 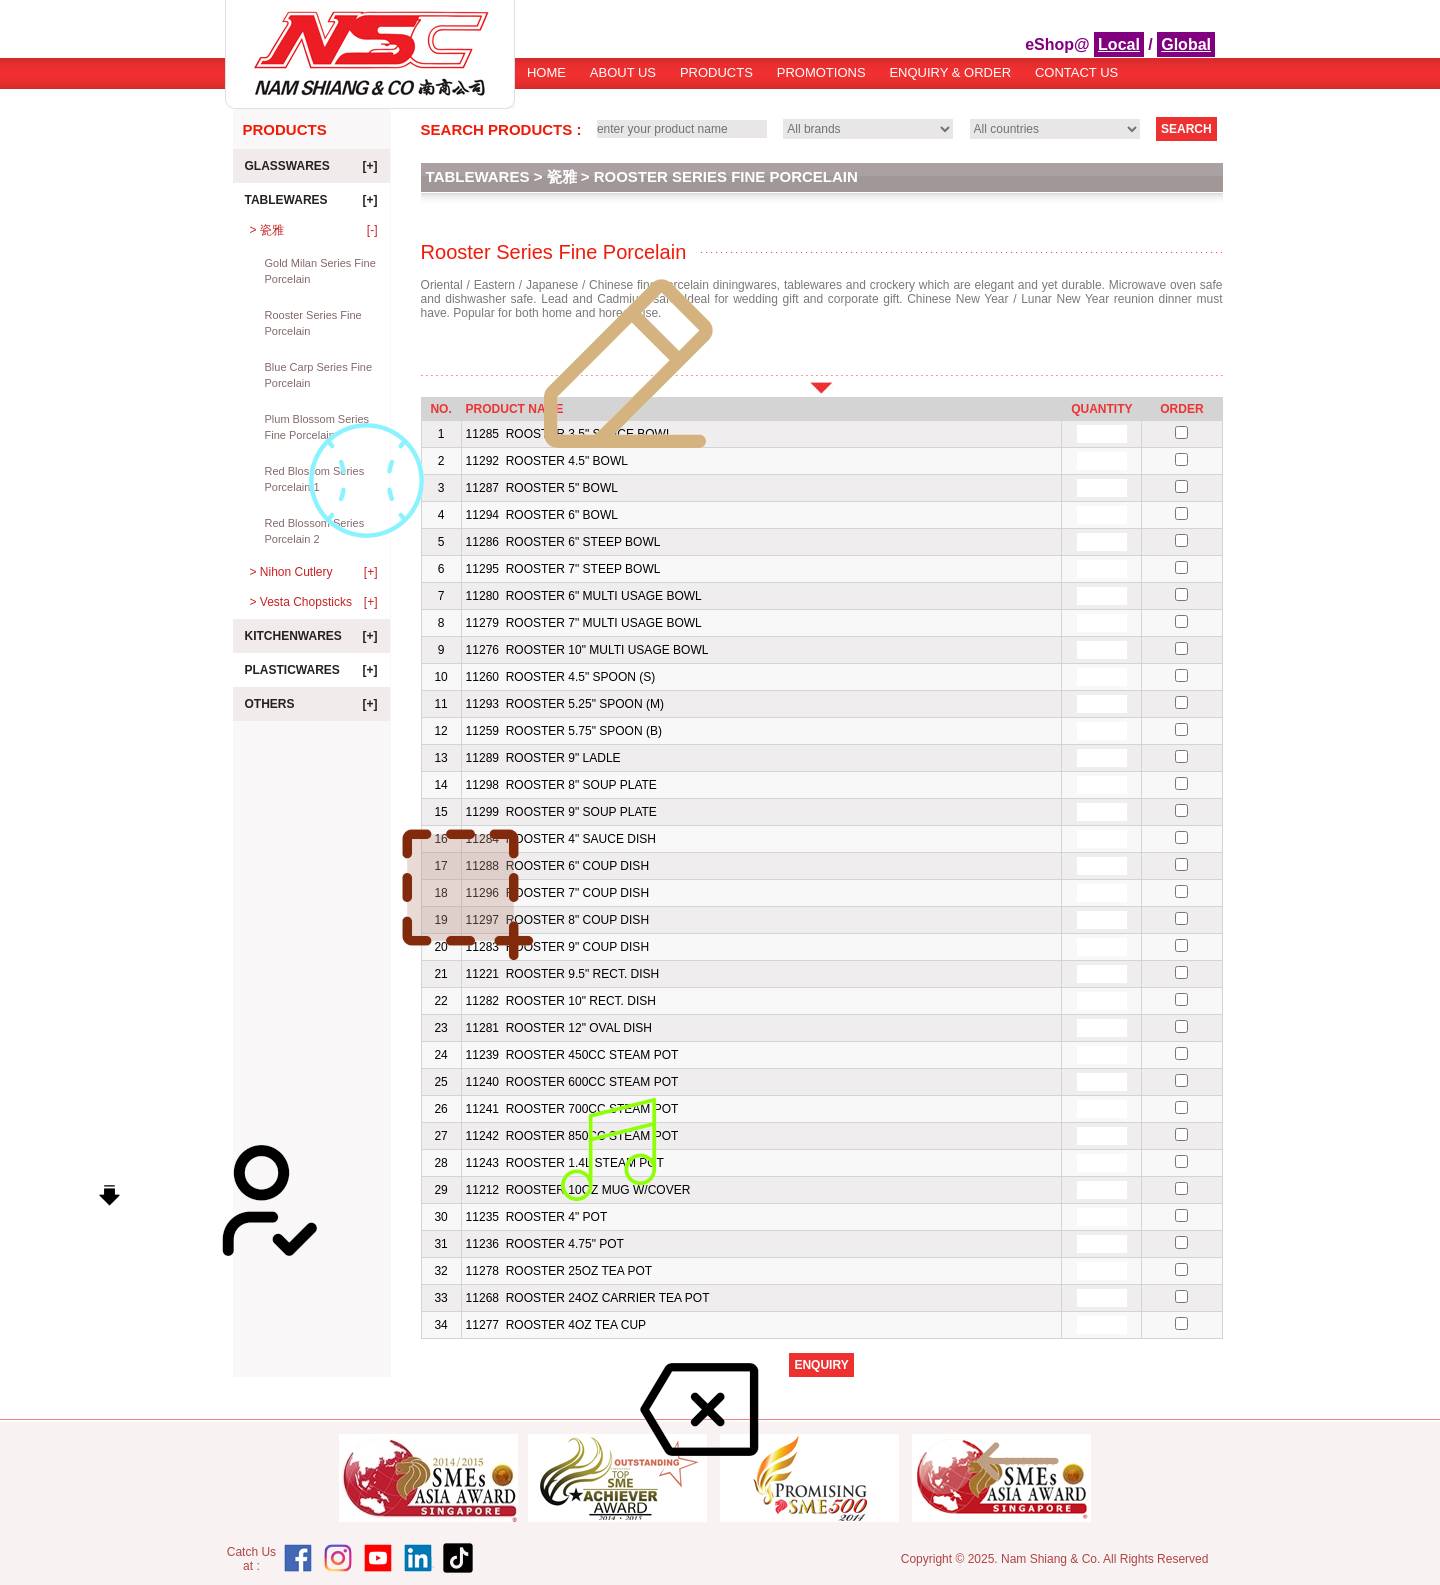 I want to click on delete the previous character, so click(x=703, y=1409).